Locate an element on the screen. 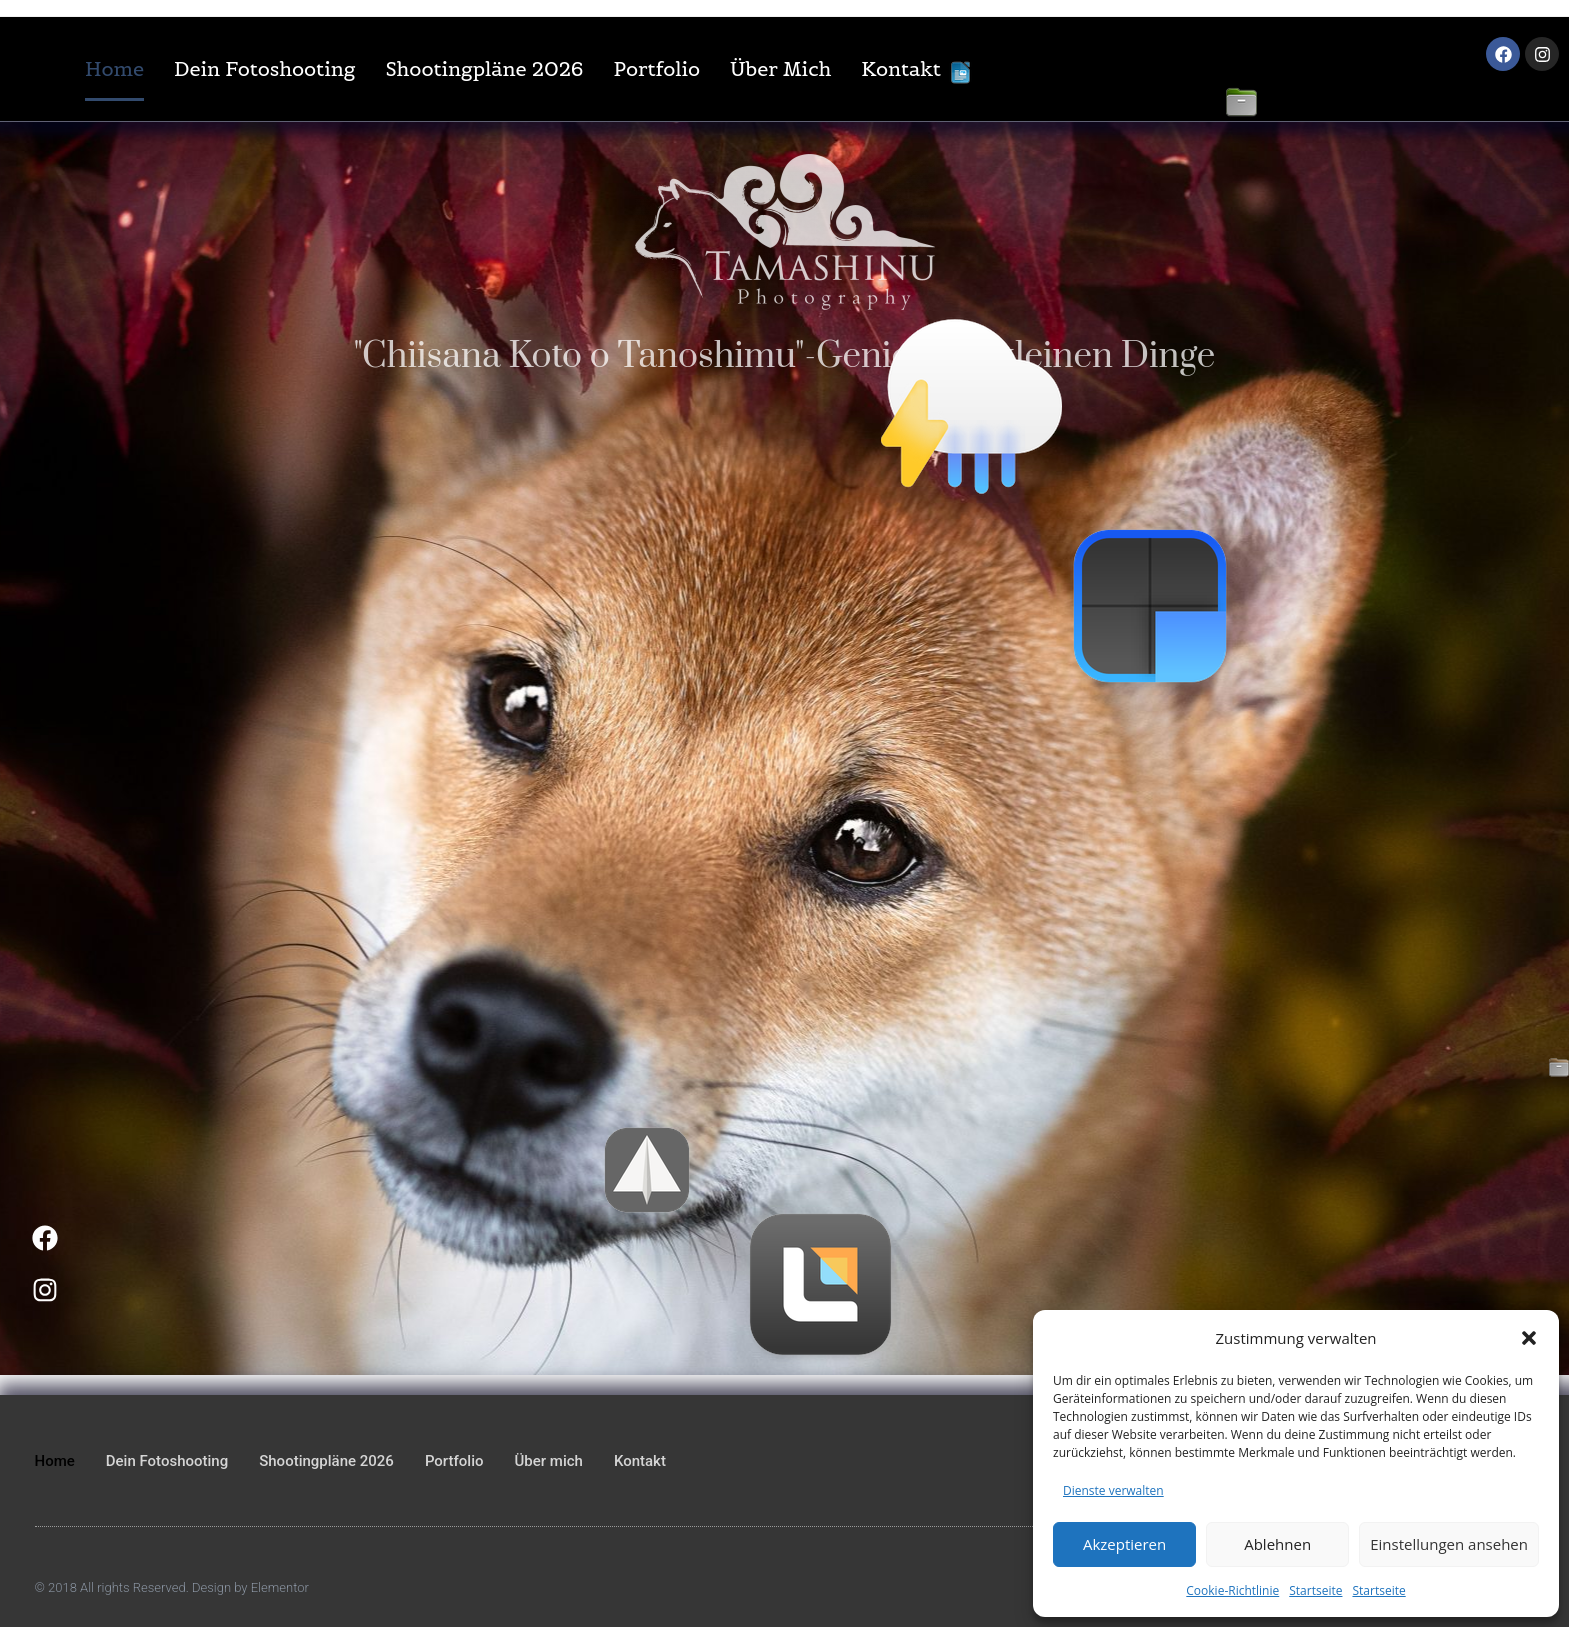 The image size is (1569, 1627). open the file manager application is located at coordinates (1241, 101).